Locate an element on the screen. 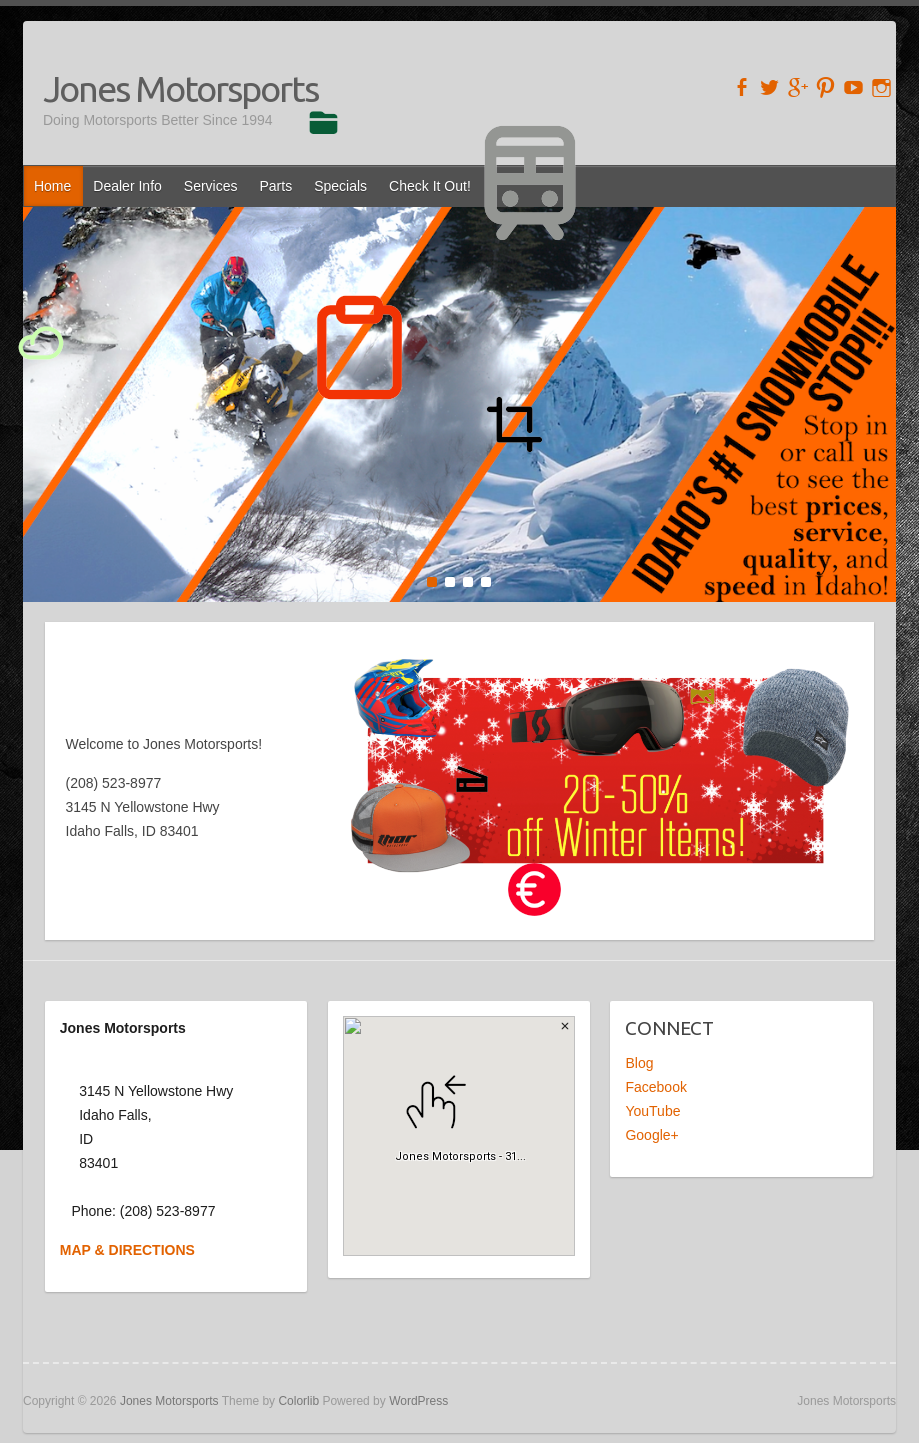 The image size is (919, 1443). access cloud storage is located at coordinates (41, 343).